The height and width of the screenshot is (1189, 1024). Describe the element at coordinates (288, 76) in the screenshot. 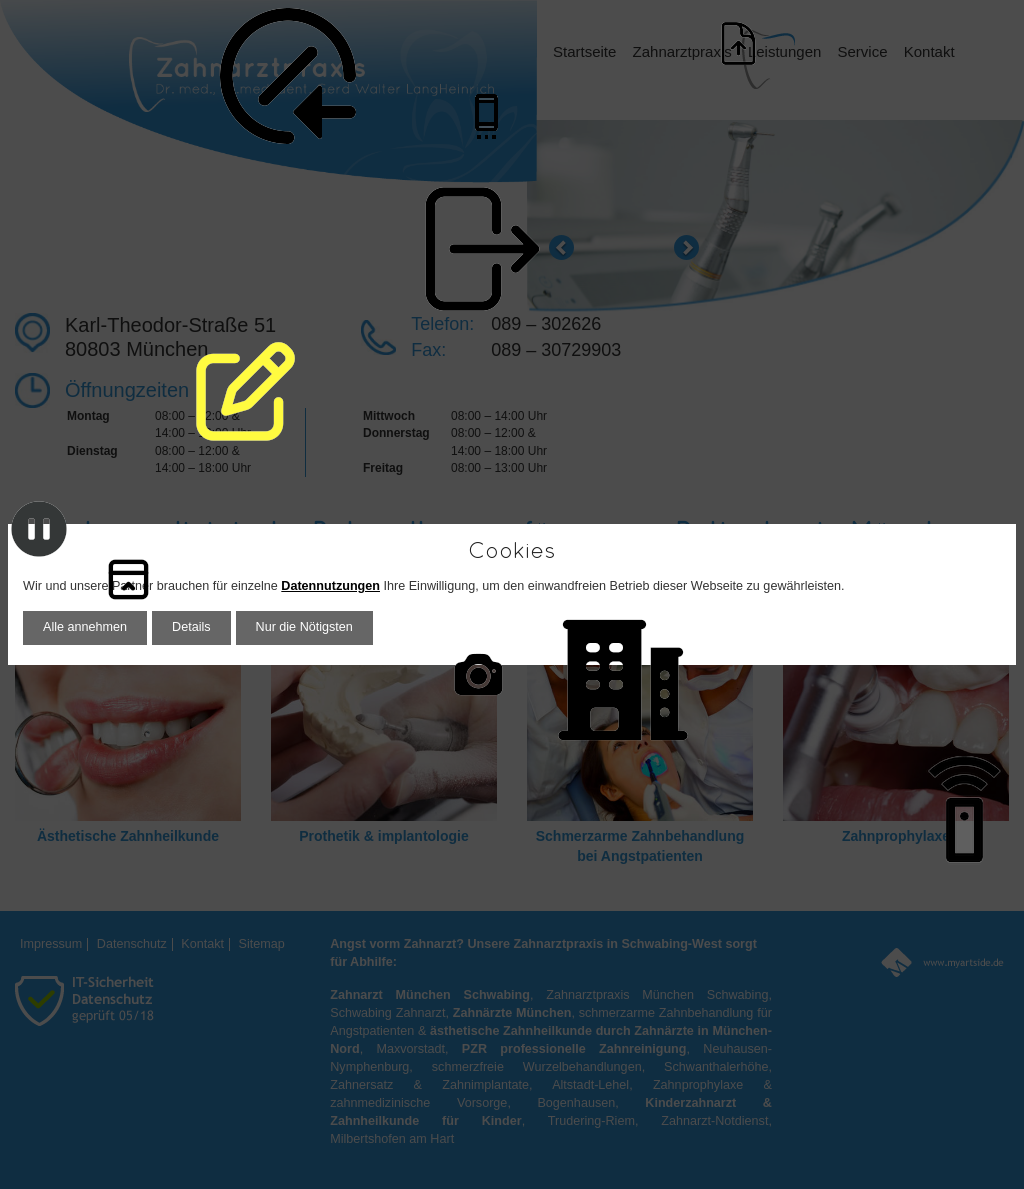

I see `indicates a linked issue was closed as not planned` at that location.